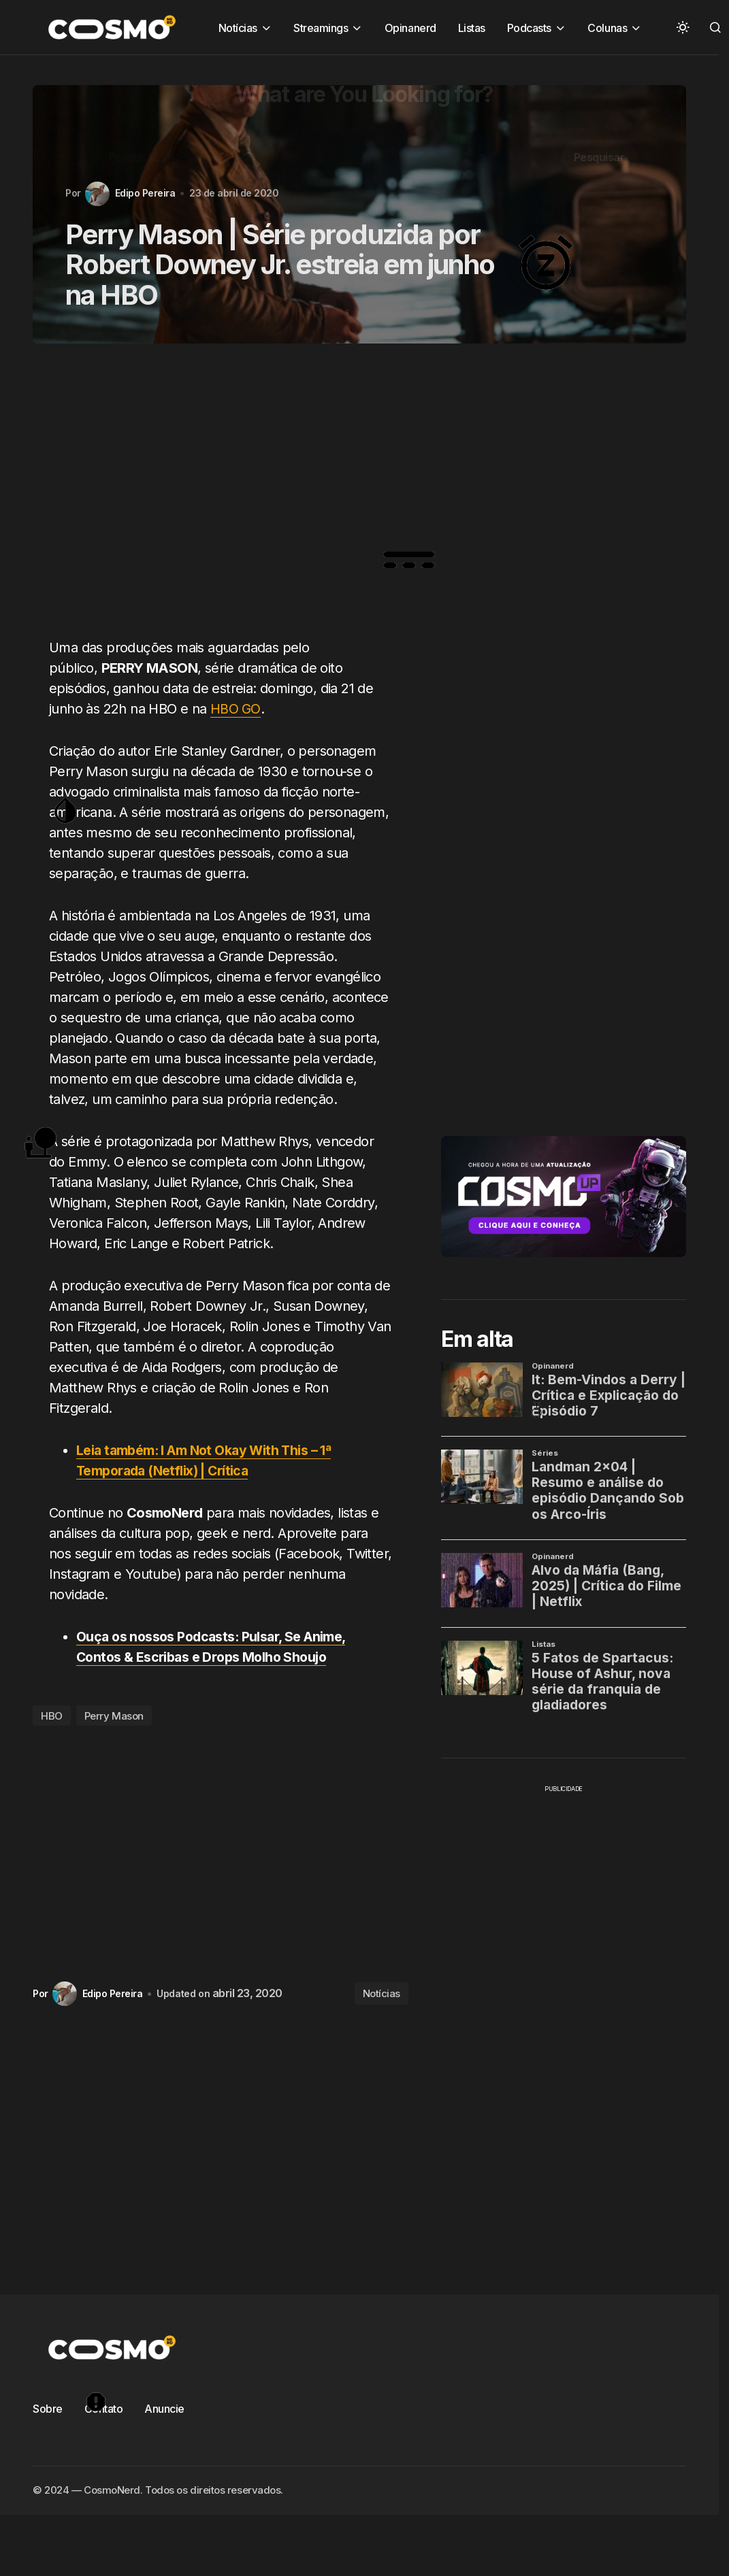 This screenshot has width=729, height=2576. Describe the element at coordinates (536, 1409) in the screenshot. I see `indicates nonbinary gender identity option` at that location.